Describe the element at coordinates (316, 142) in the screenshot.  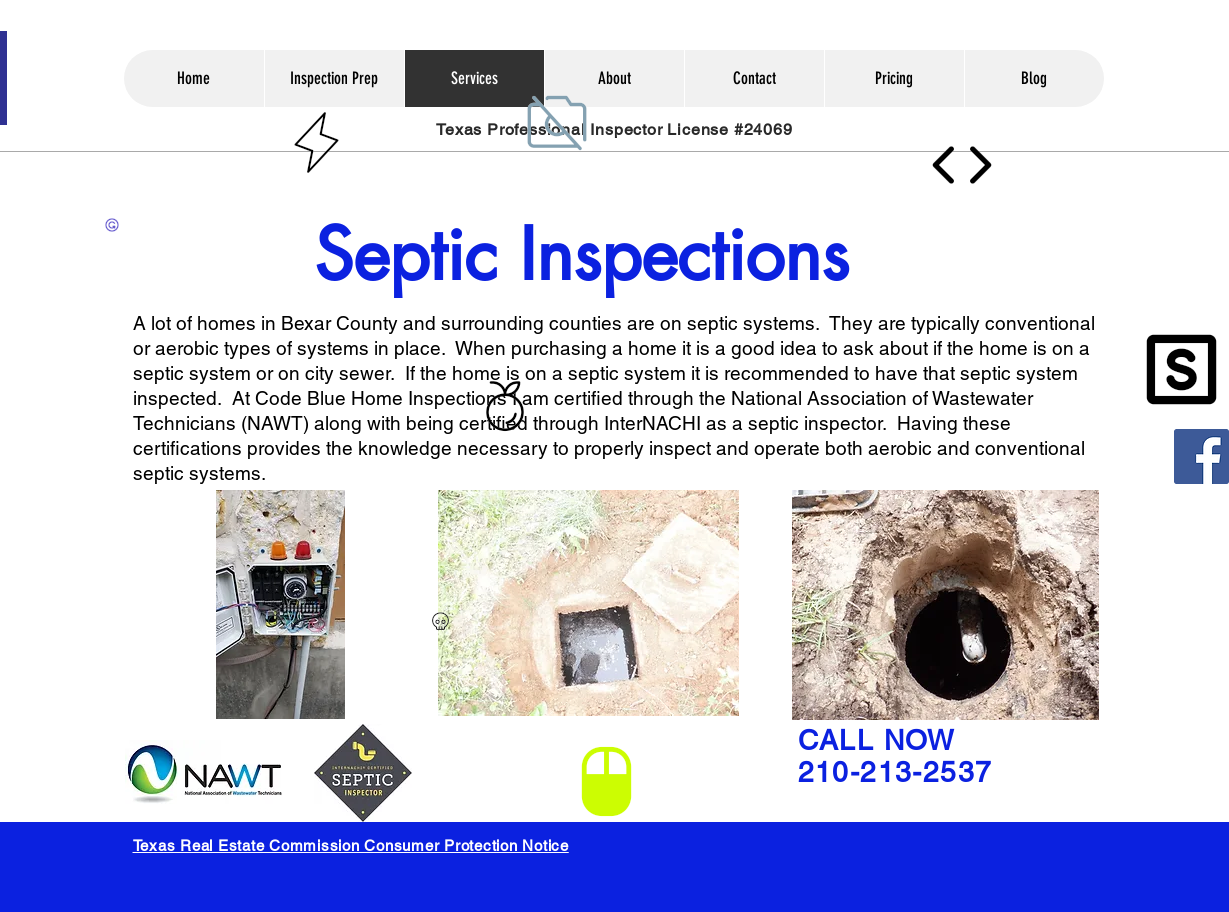
I see `indicates fast or instant action` at that location.